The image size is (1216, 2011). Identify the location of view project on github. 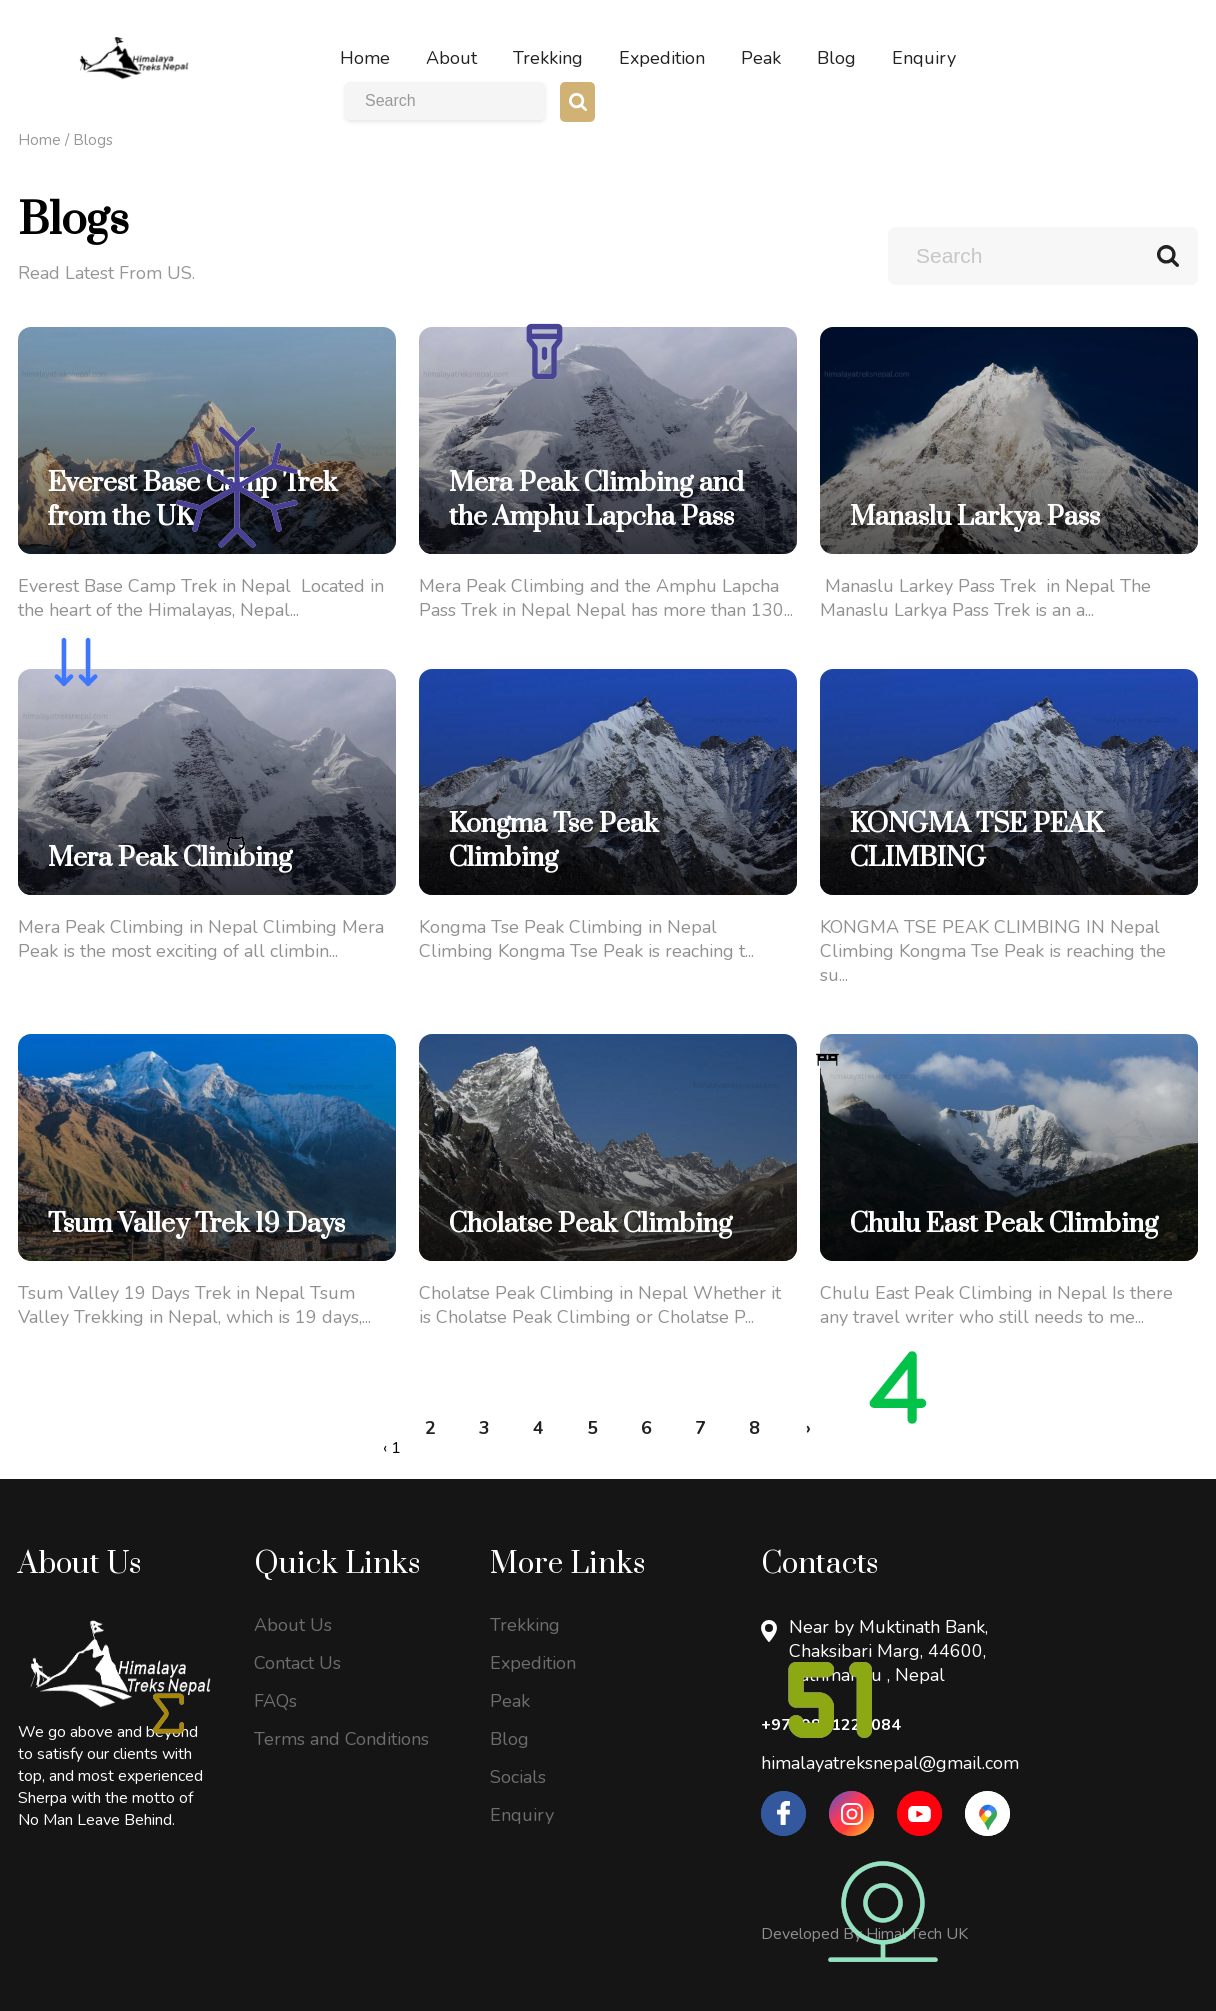
(236, 846).